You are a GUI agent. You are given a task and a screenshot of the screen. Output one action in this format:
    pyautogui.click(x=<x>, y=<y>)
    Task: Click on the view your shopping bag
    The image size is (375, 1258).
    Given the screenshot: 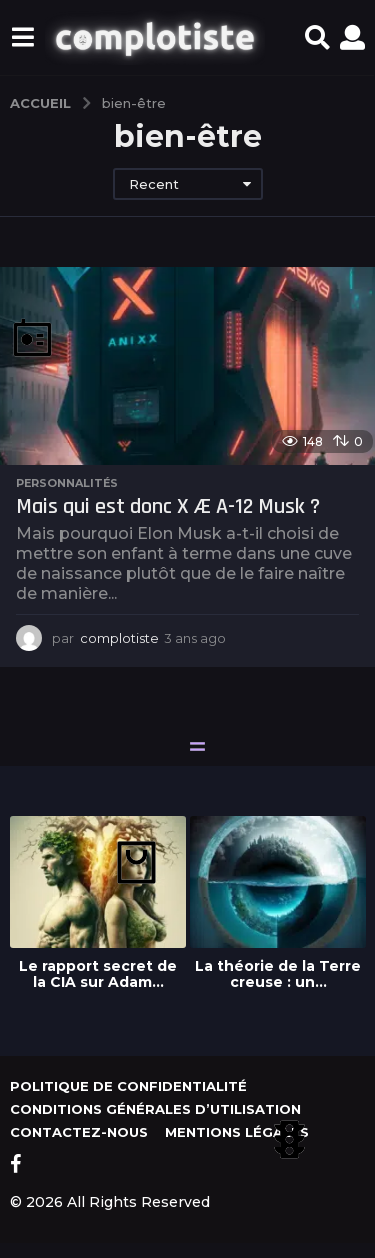 What is the action you would take?
    pyautogui.click(x=136, y=862)
    